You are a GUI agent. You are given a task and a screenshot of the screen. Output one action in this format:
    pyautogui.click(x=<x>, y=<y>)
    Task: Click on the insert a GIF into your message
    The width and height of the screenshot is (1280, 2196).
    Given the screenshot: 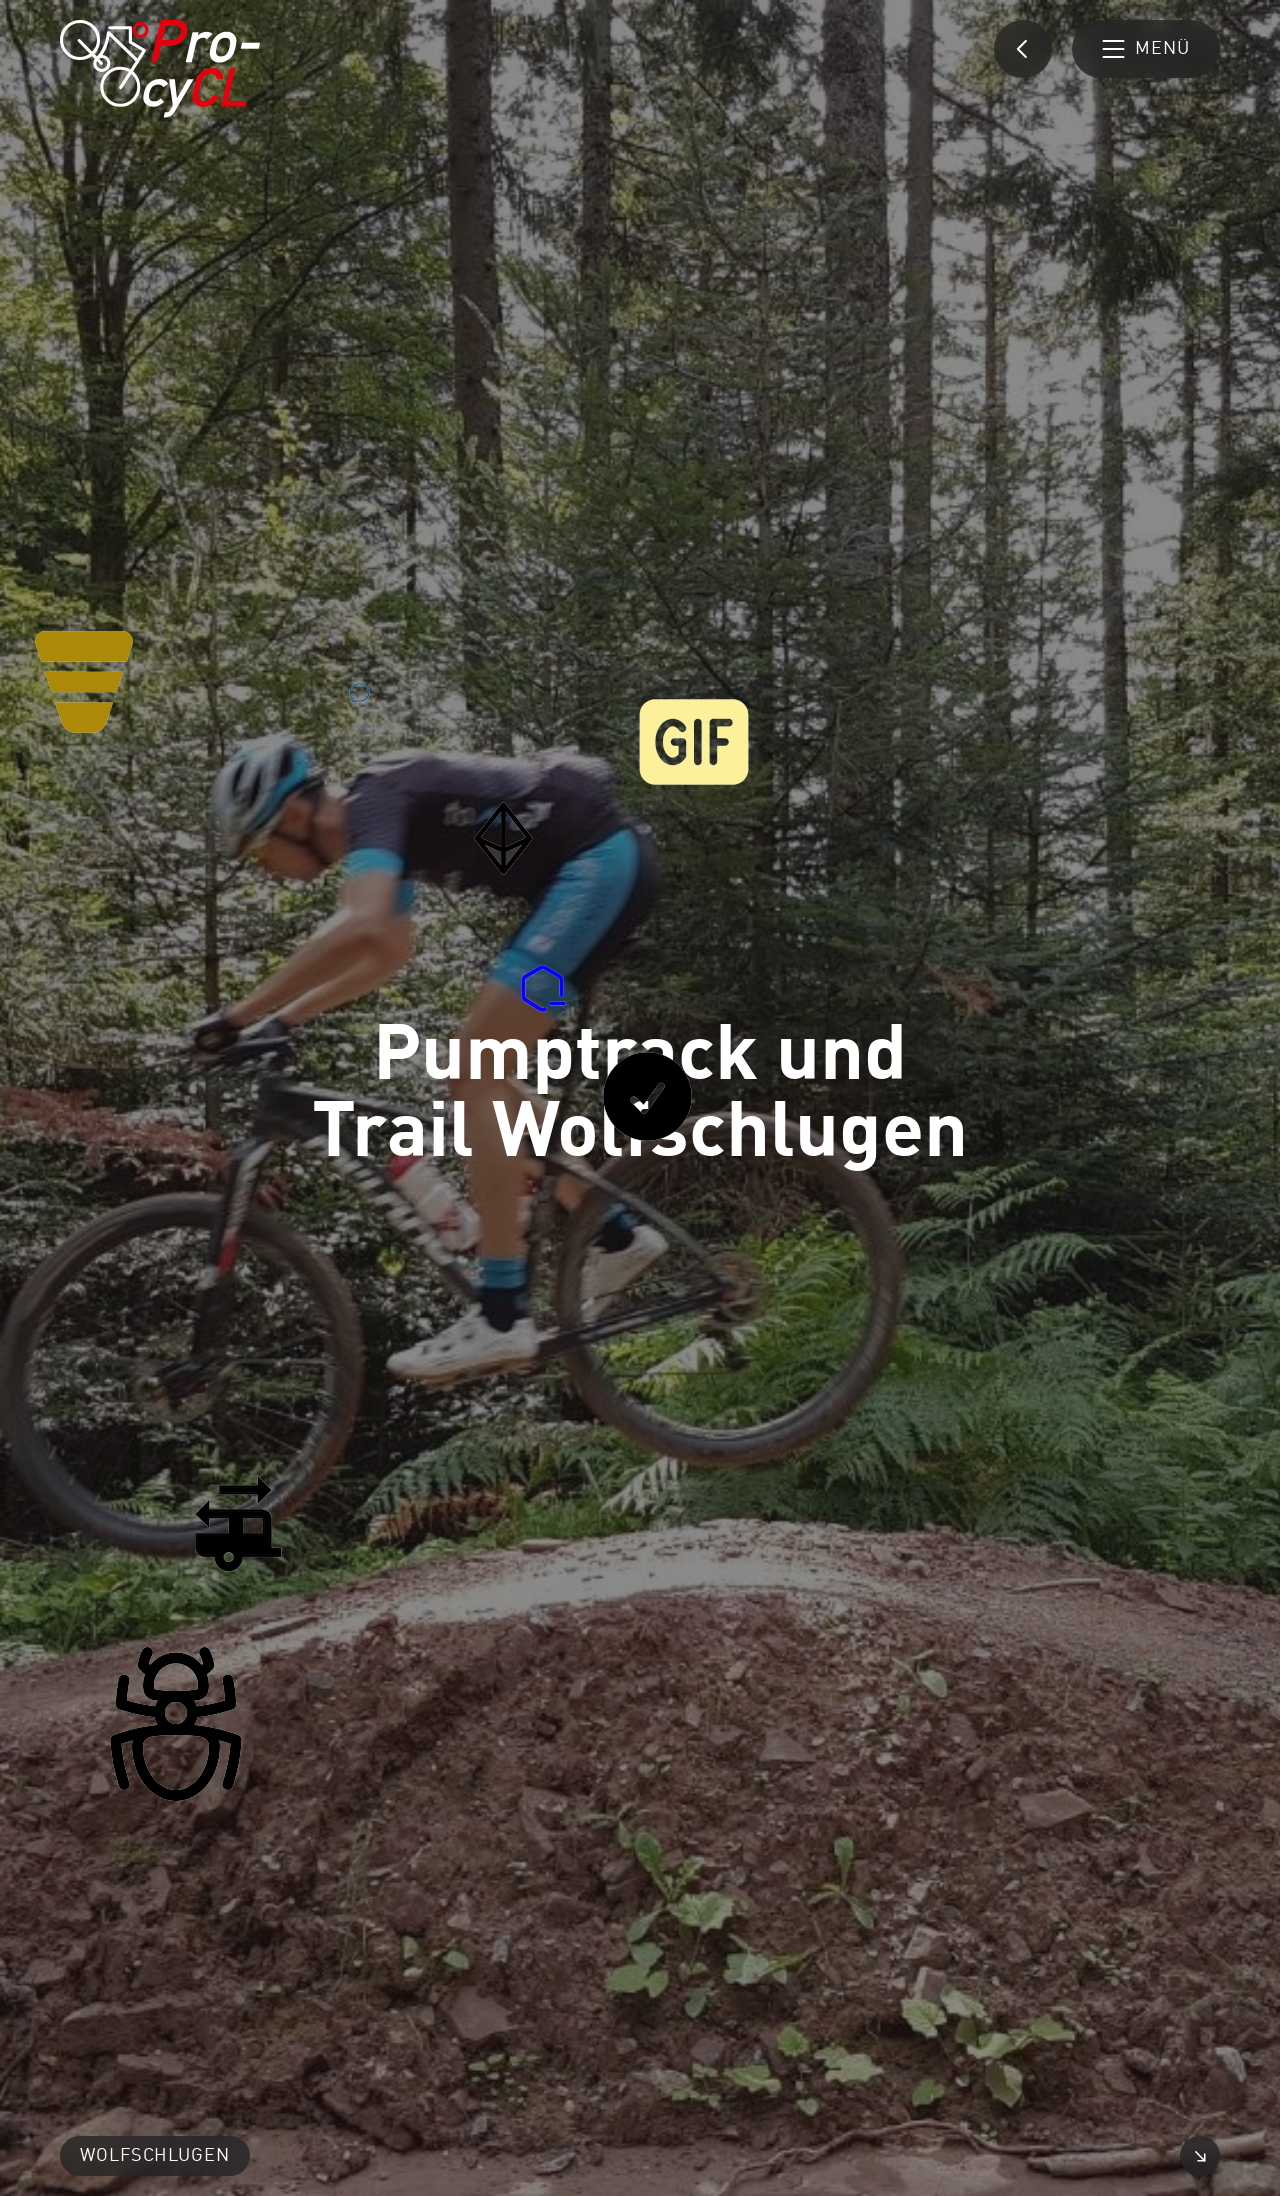 What is the action you would take?
    pyautogui.click(x=694, y=742)
    